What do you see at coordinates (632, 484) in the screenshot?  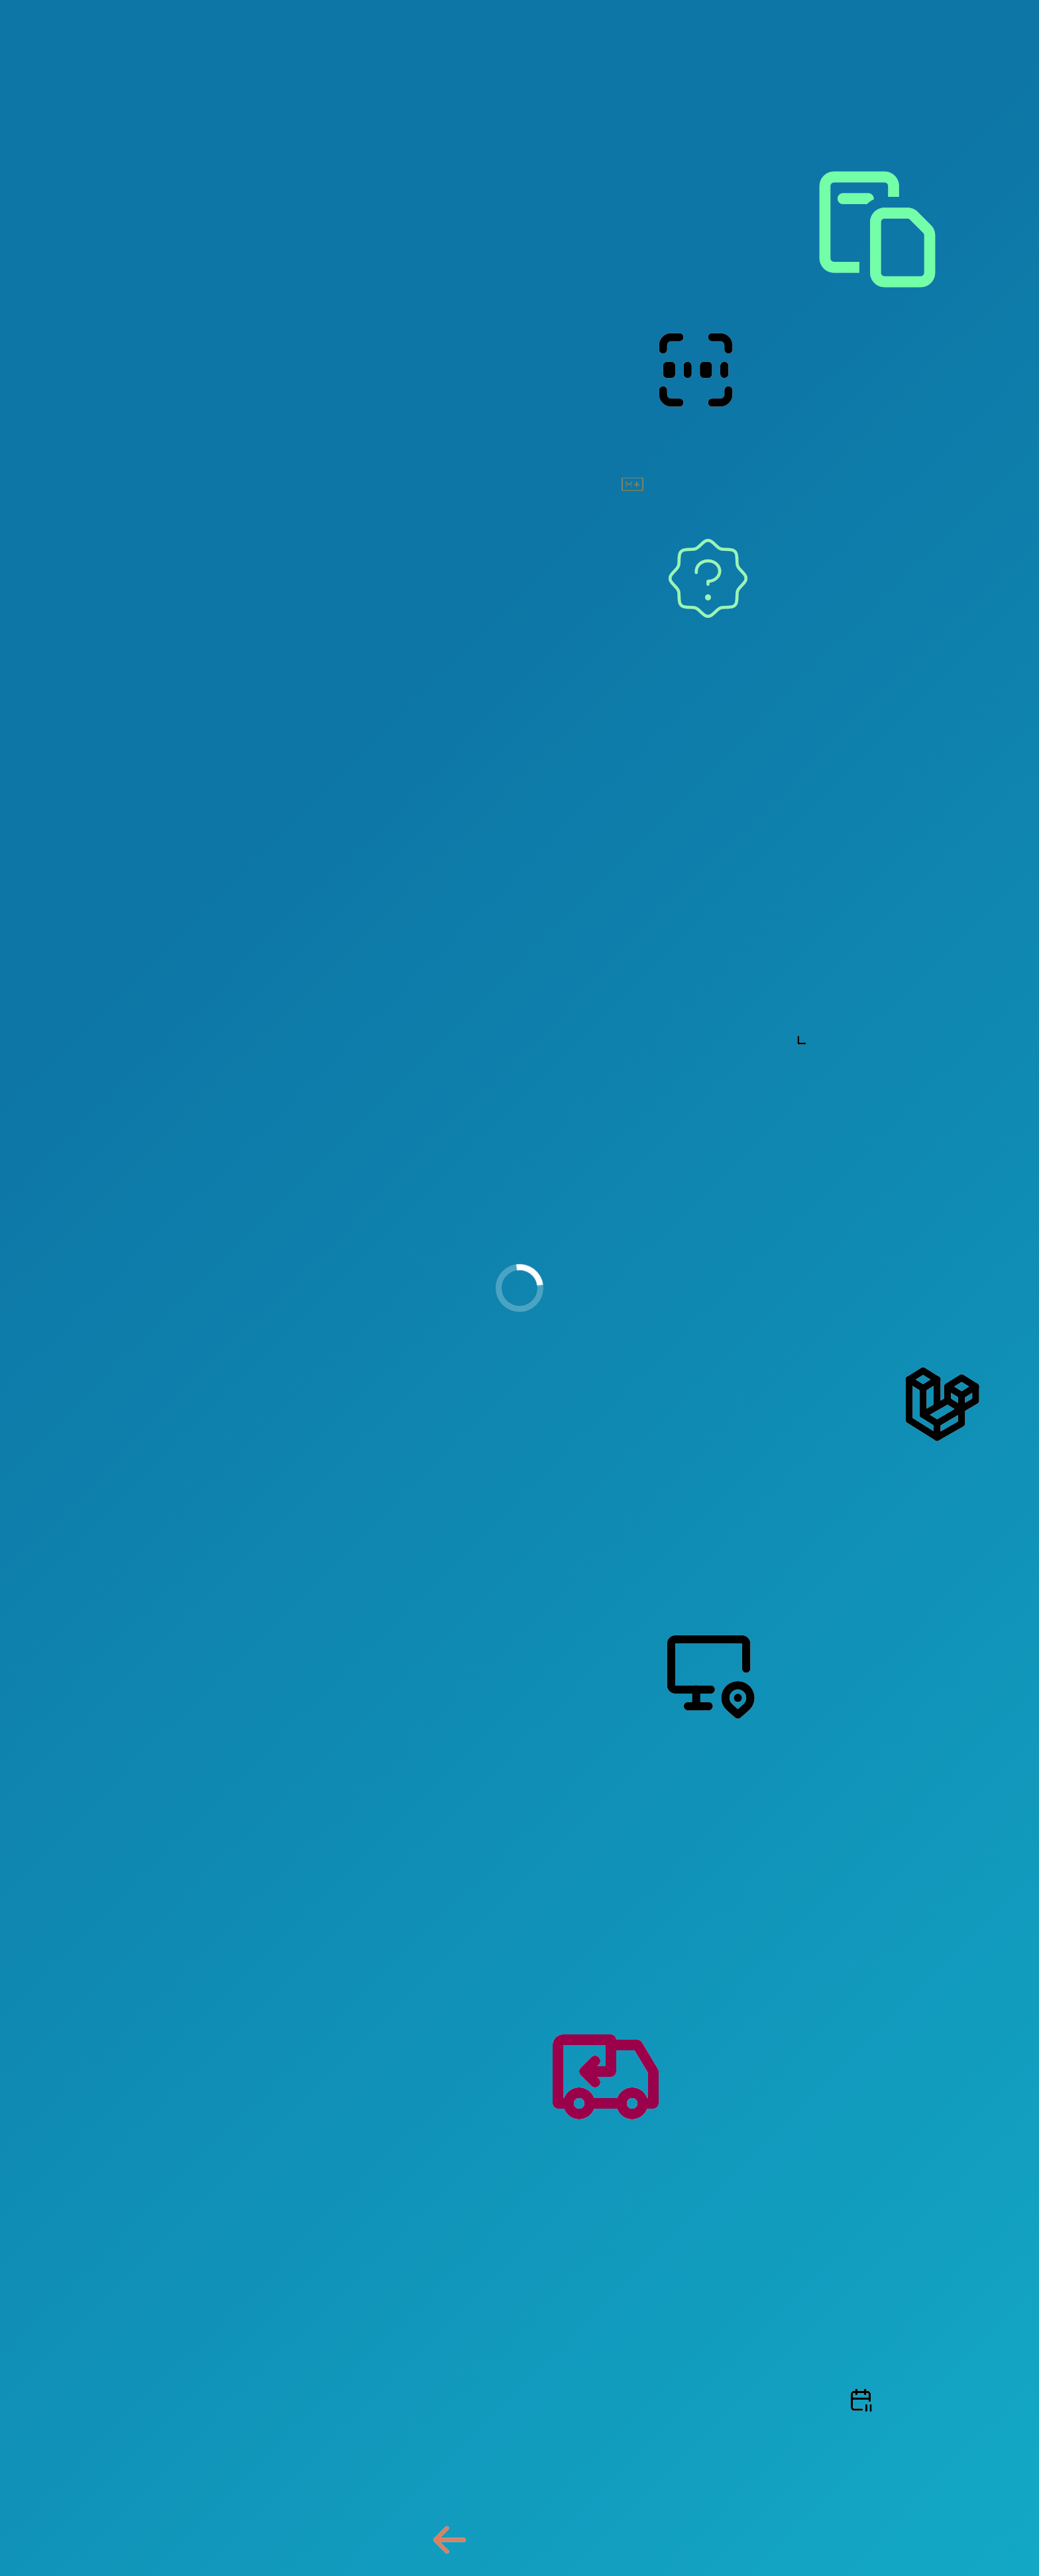 I see `indicates markdown formatting is supported` at bounding box center [632, 484].